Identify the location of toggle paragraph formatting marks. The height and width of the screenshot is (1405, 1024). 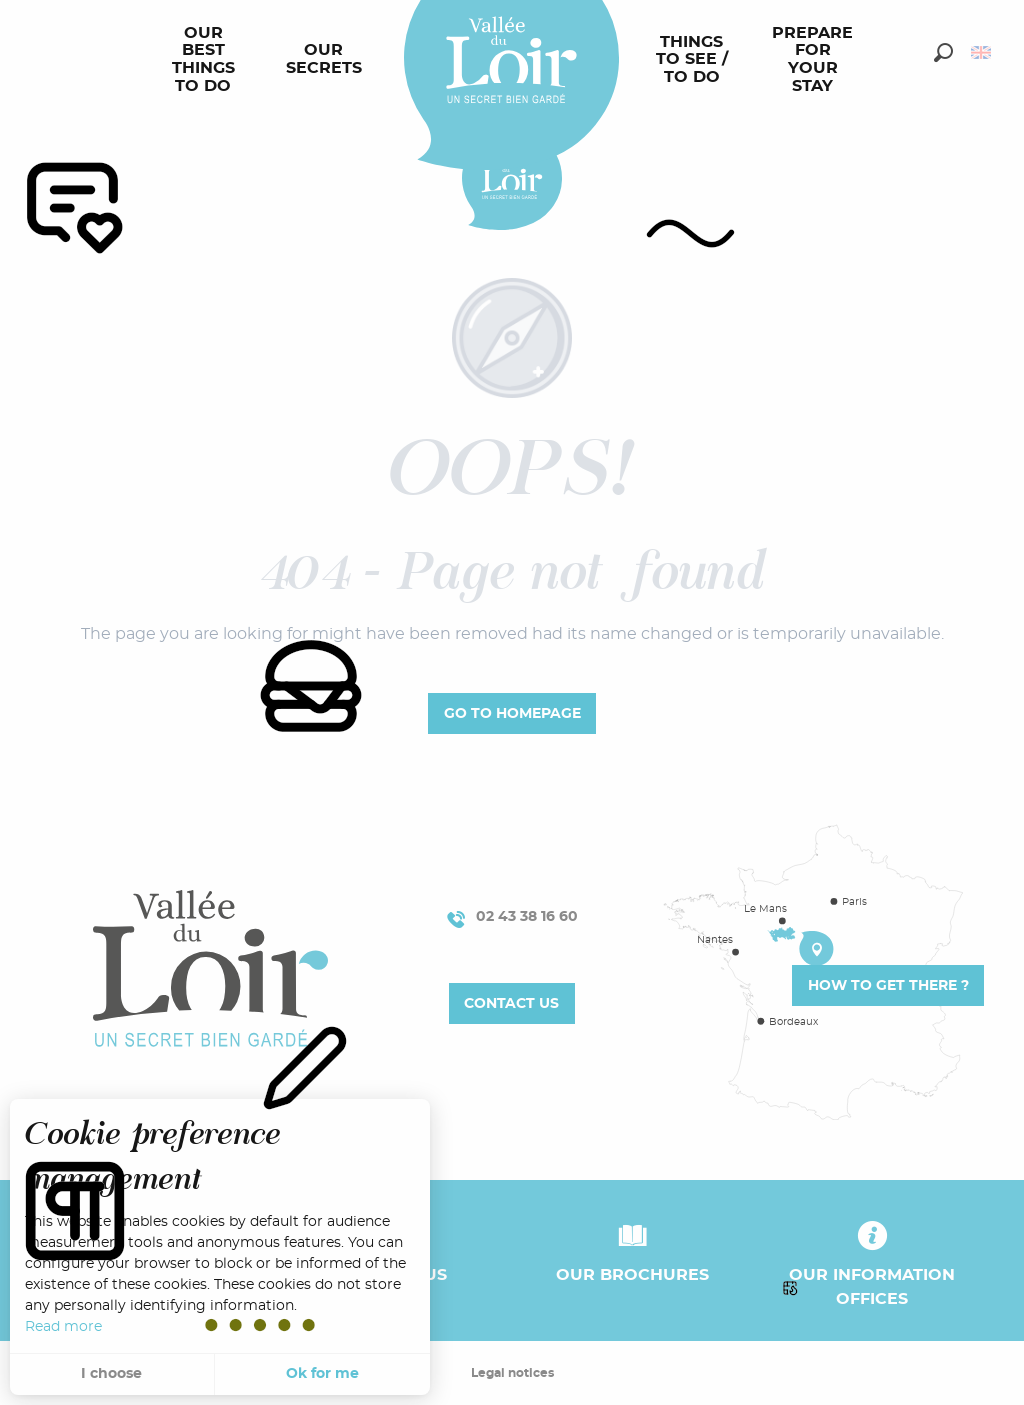
(75, 1211).